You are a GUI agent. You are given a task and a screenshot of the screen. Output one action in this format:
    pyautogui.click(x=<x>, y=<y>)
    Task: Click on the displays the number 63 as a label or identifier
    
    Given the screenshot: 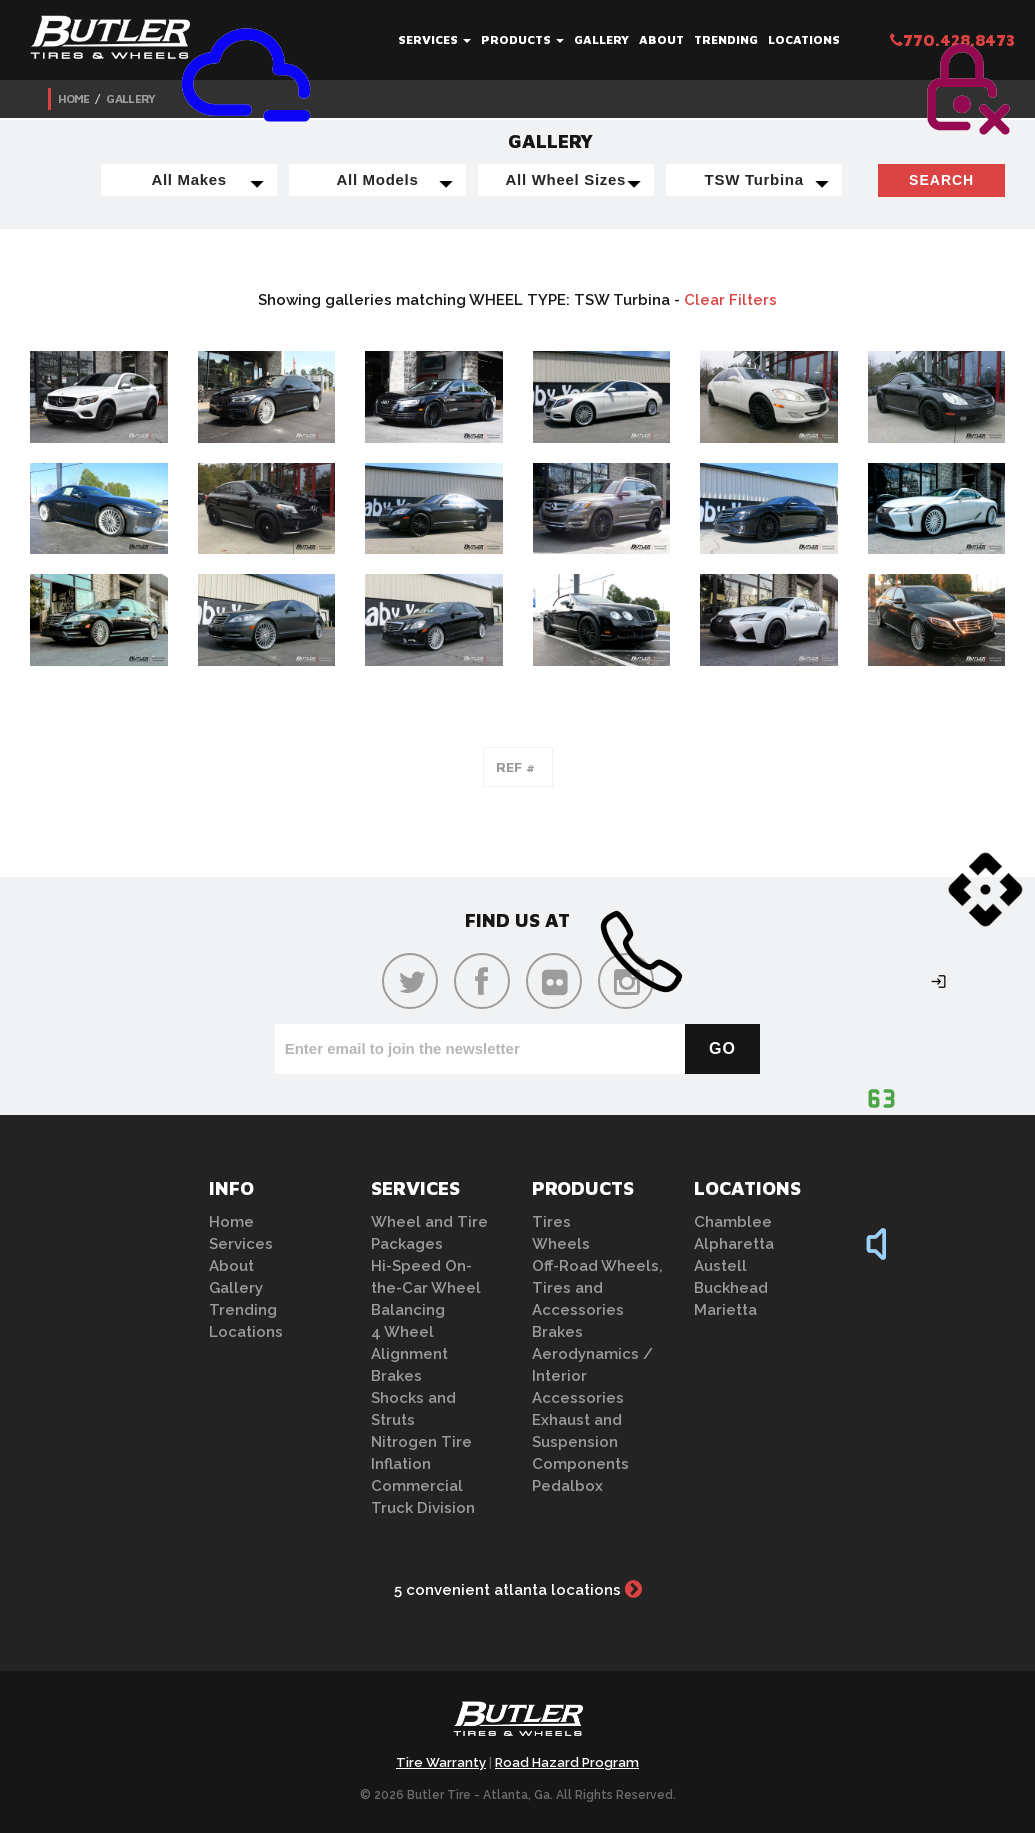 What is the action you would take?
    pyautogui.click(x=881, y=1098)
    